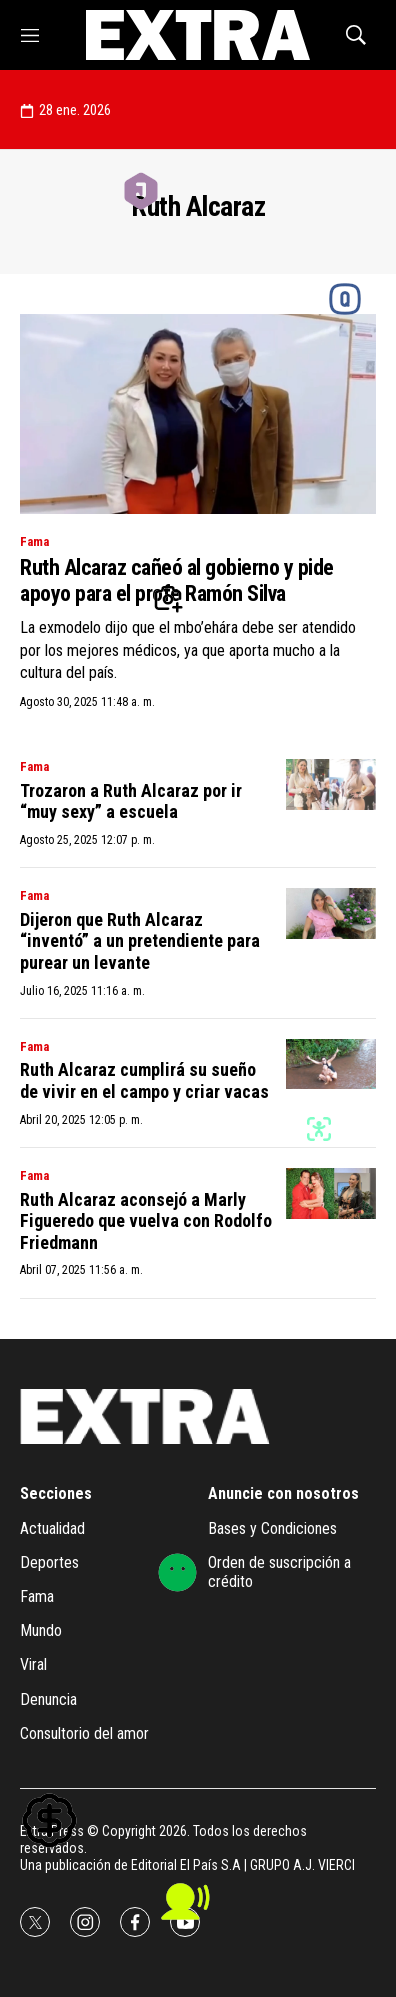 This screenshot has height=1997, width=396. I want to click on indicates neutral feedback or rating, so click(177, 1572).